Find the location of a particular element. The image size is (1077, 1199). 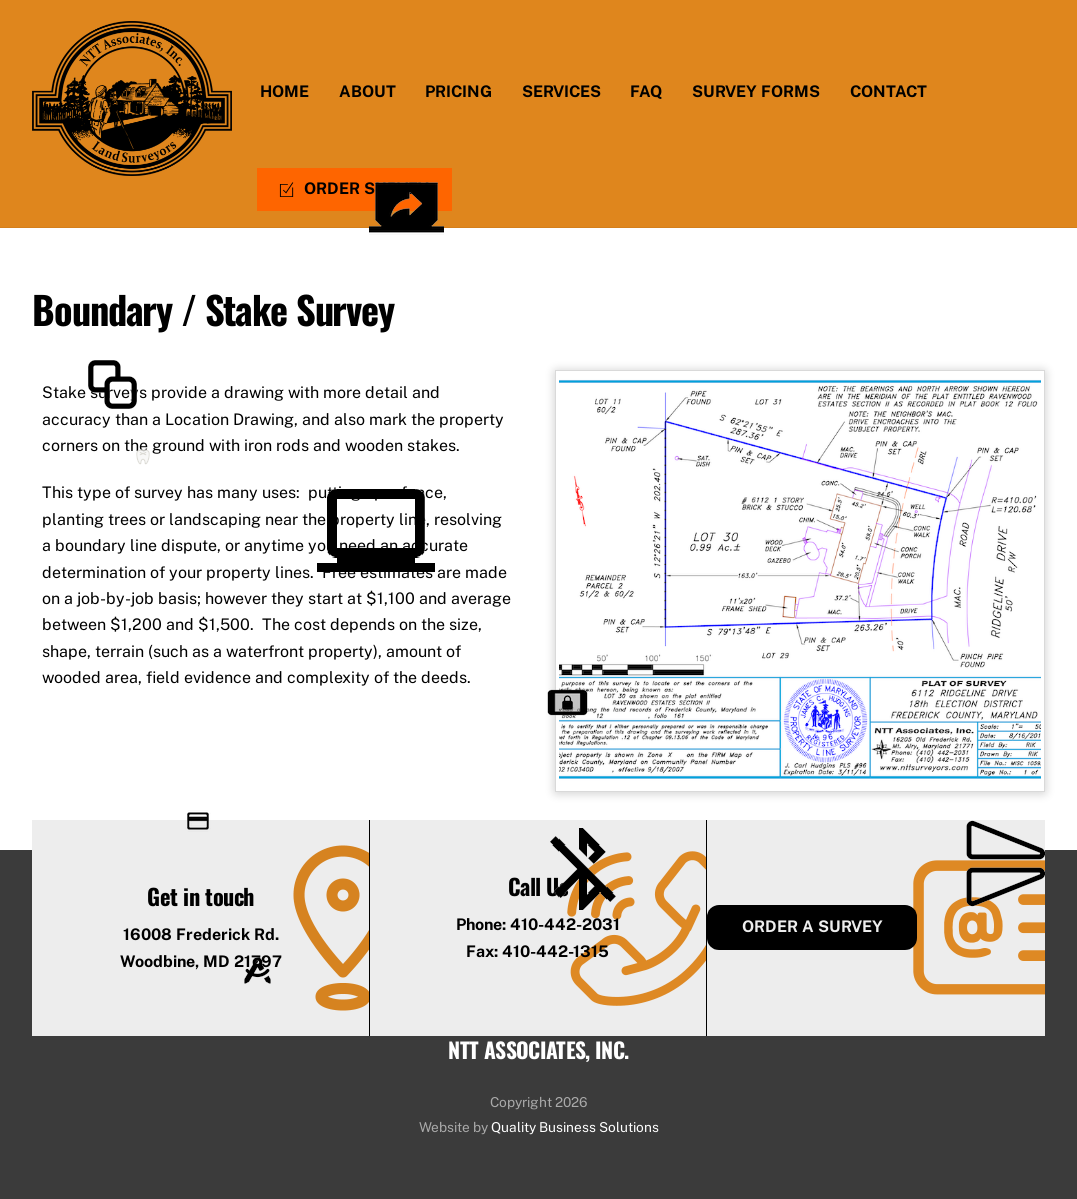

access windows laptop or PC settings is located at coordinates (376, 533).